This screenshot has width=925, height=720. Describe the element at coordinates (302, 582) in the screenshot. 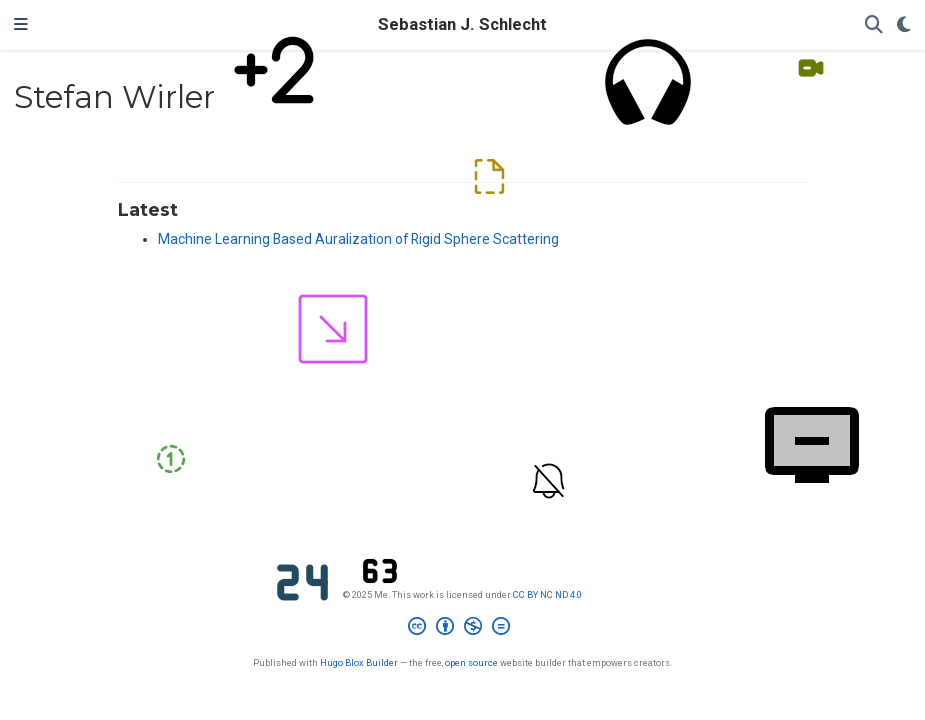

I see `indicates 24-hour time format or availability` at that location.